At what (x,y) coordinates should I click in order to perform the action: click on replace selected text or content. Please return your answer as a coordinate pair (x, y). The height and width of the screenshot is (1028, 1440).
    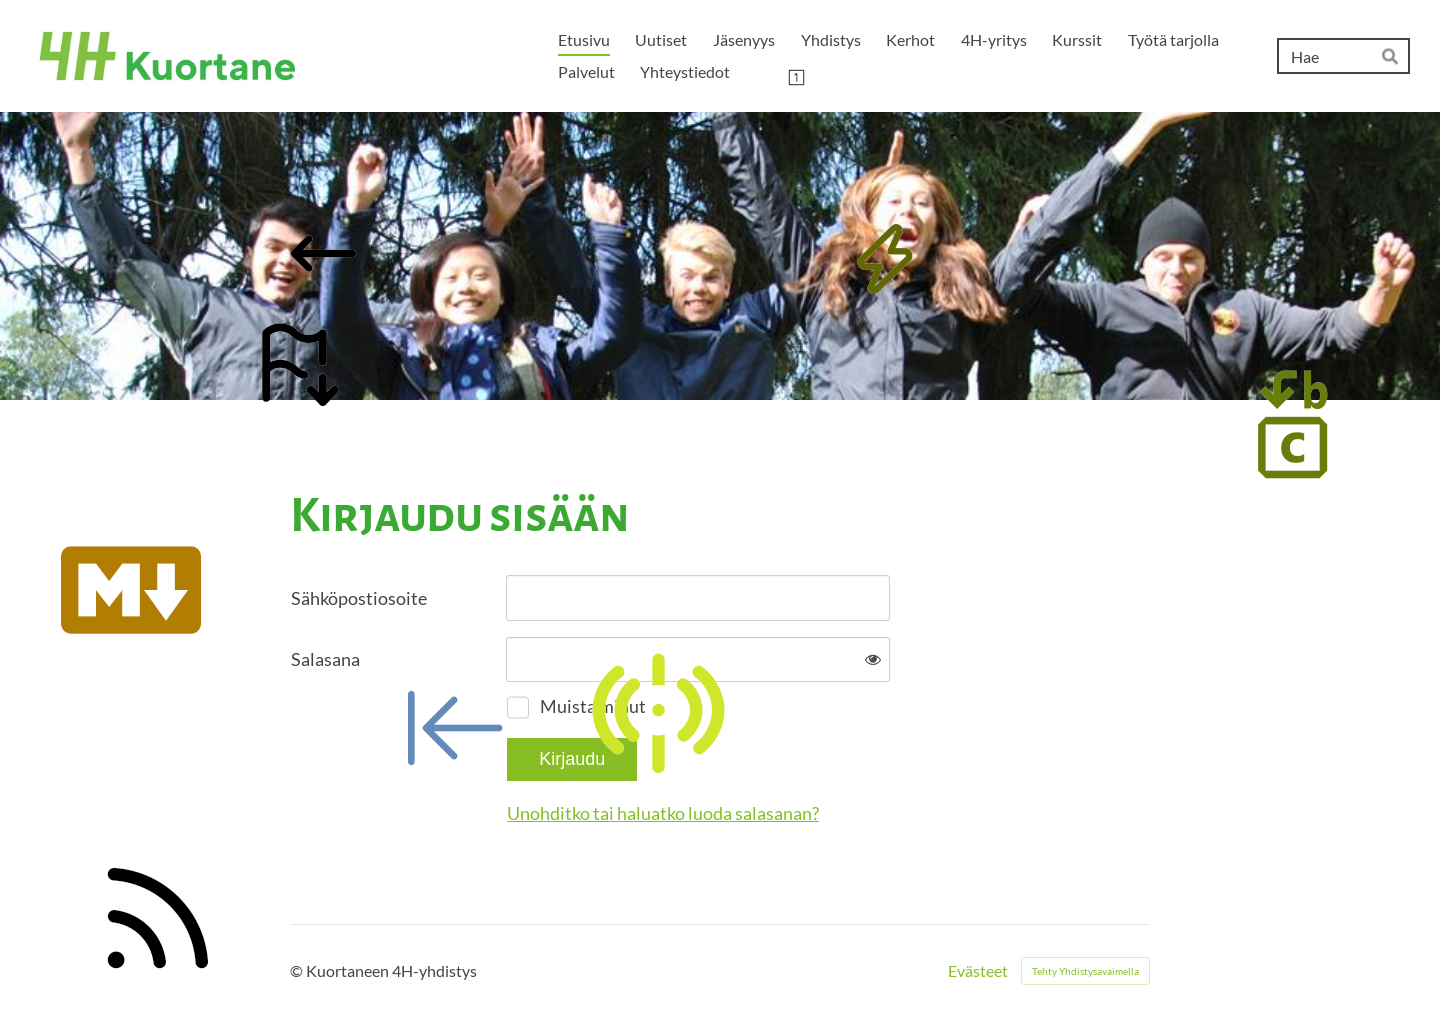
    Looking at the image, I should click on (1296, 424).